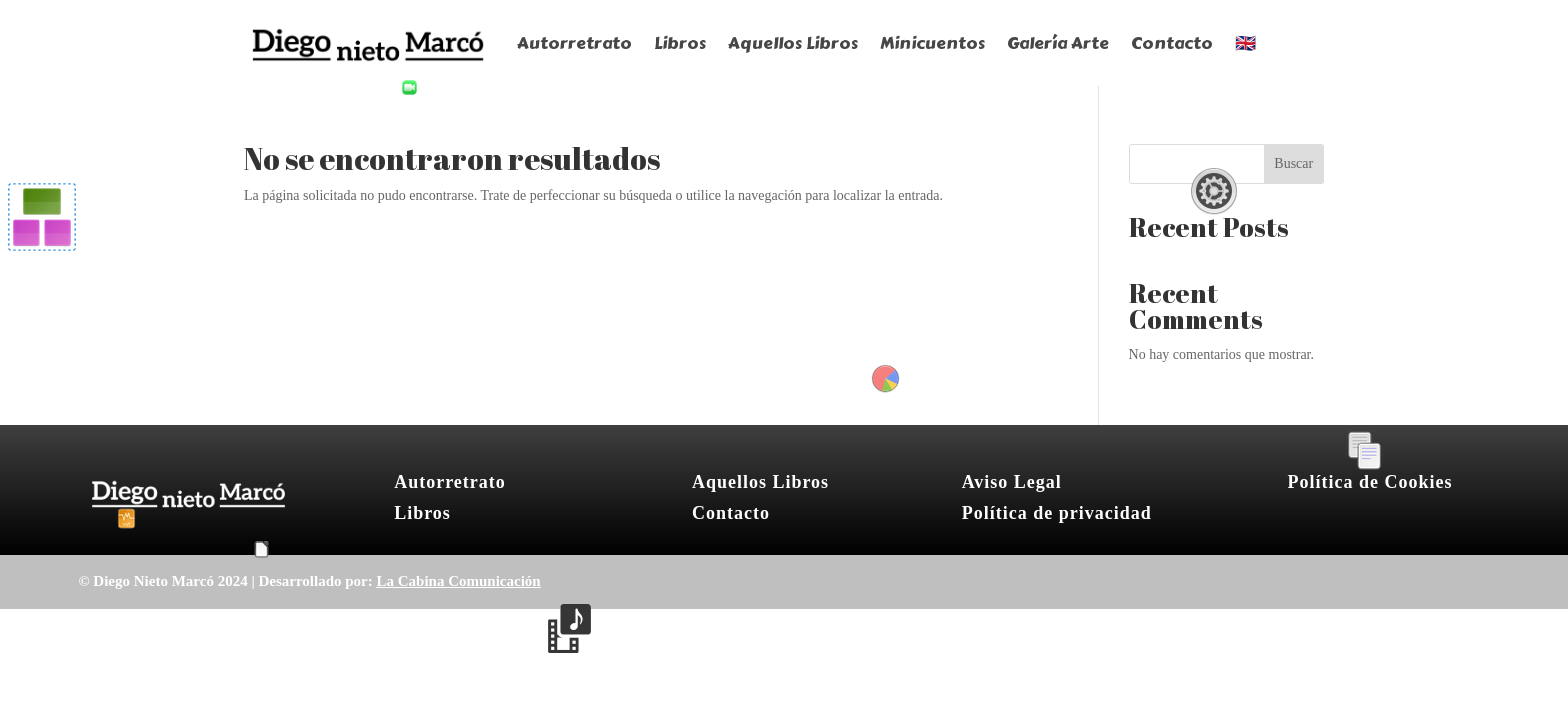  Describe the element at coordinates (569, 628) in the screenshot. I see `access multimedia applications` at that location.